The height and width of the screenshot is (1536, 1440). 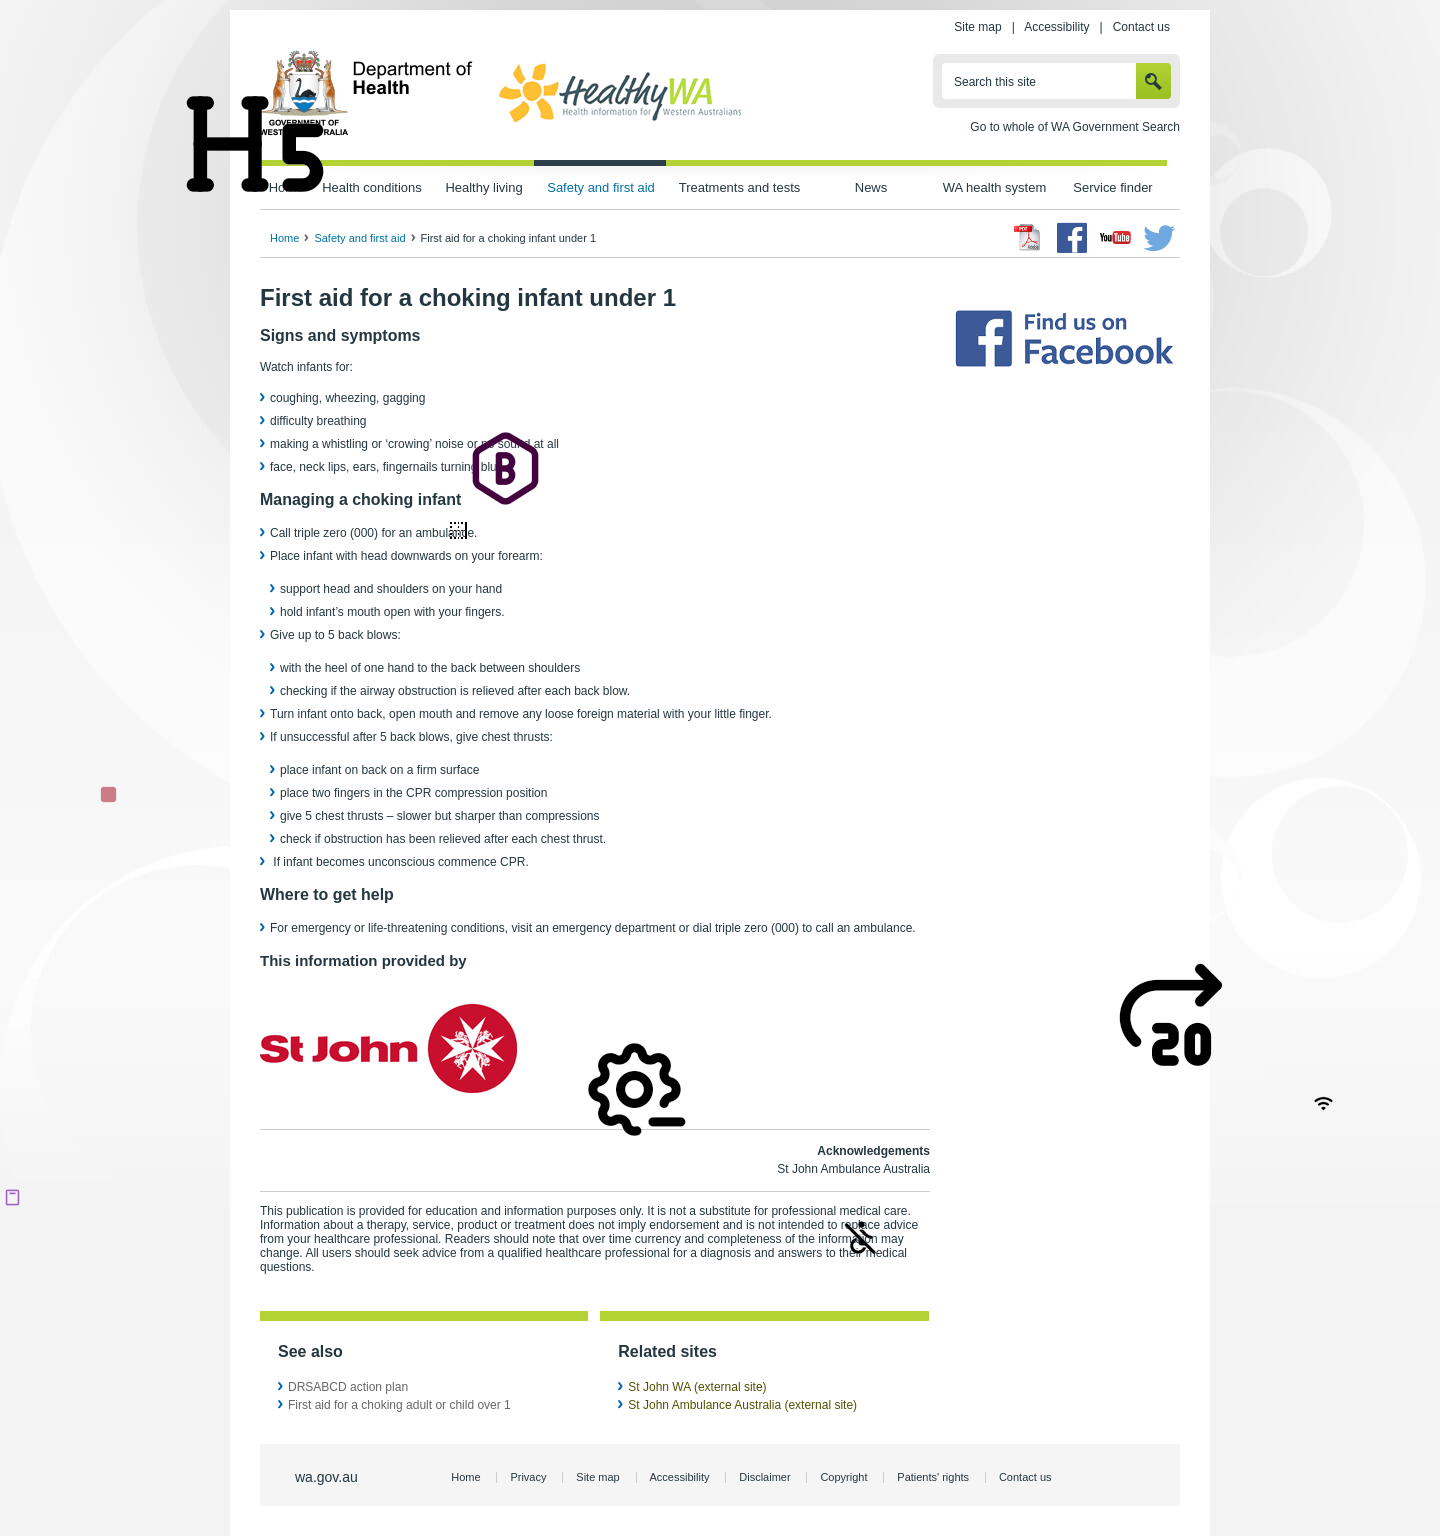 What do you see at coordinates (1173, 1017) in the screenshot?
I see `skip forward 20 seconds` at bounding box center [1173, 1017].